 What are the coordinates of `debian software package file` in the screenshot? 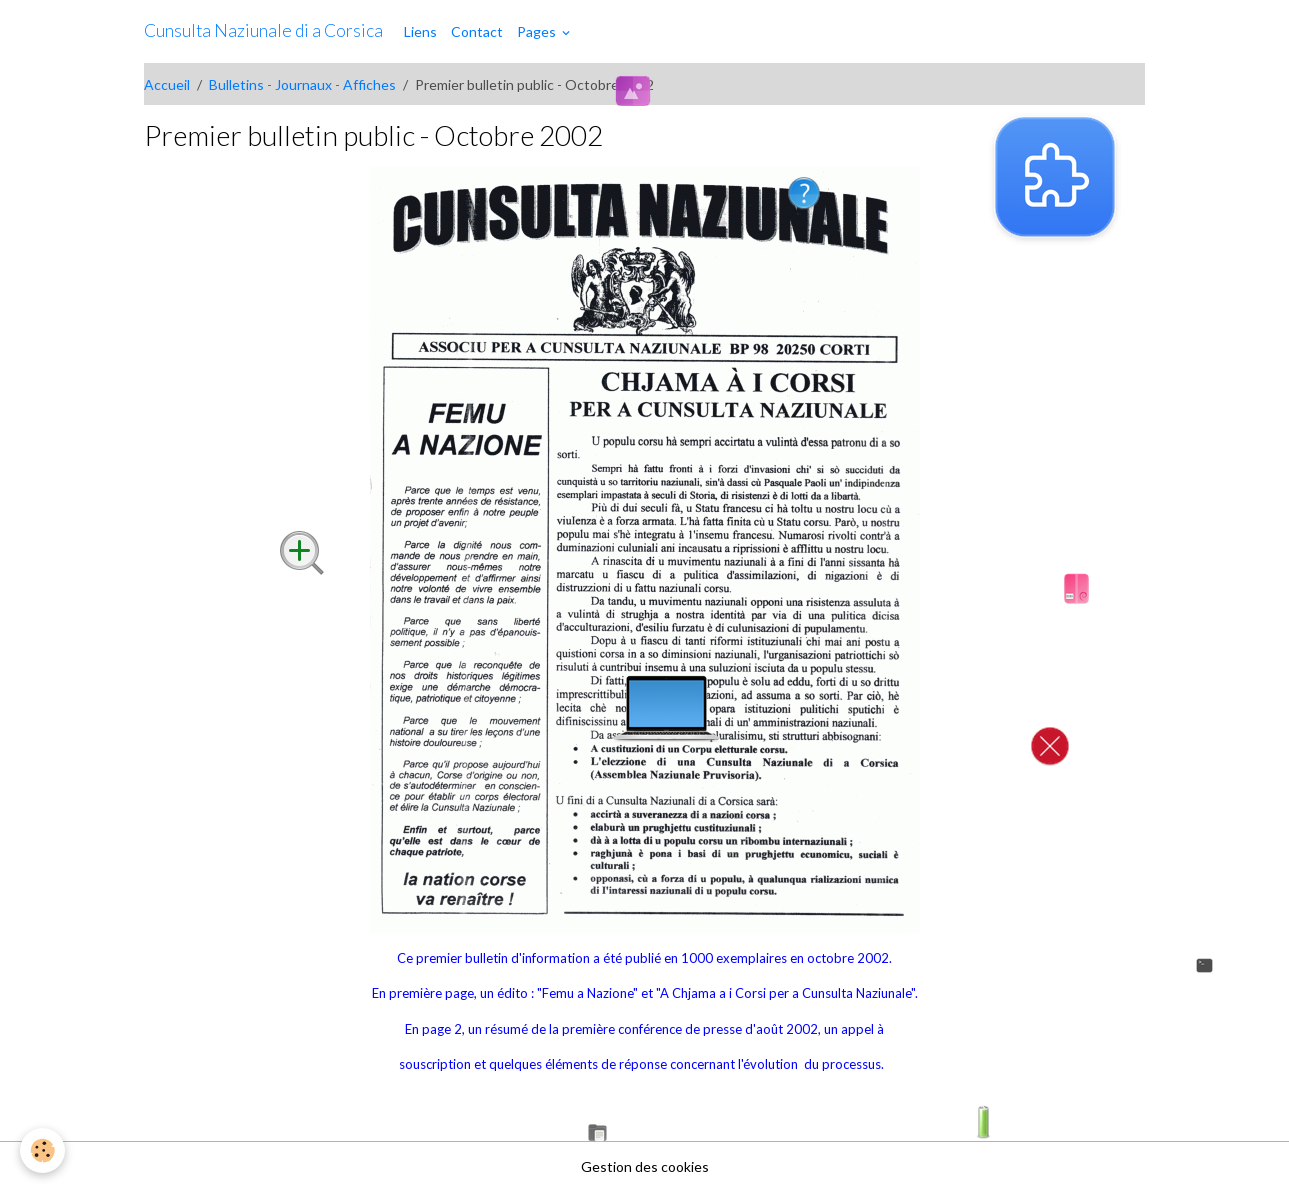 It's located at (1076, 588).